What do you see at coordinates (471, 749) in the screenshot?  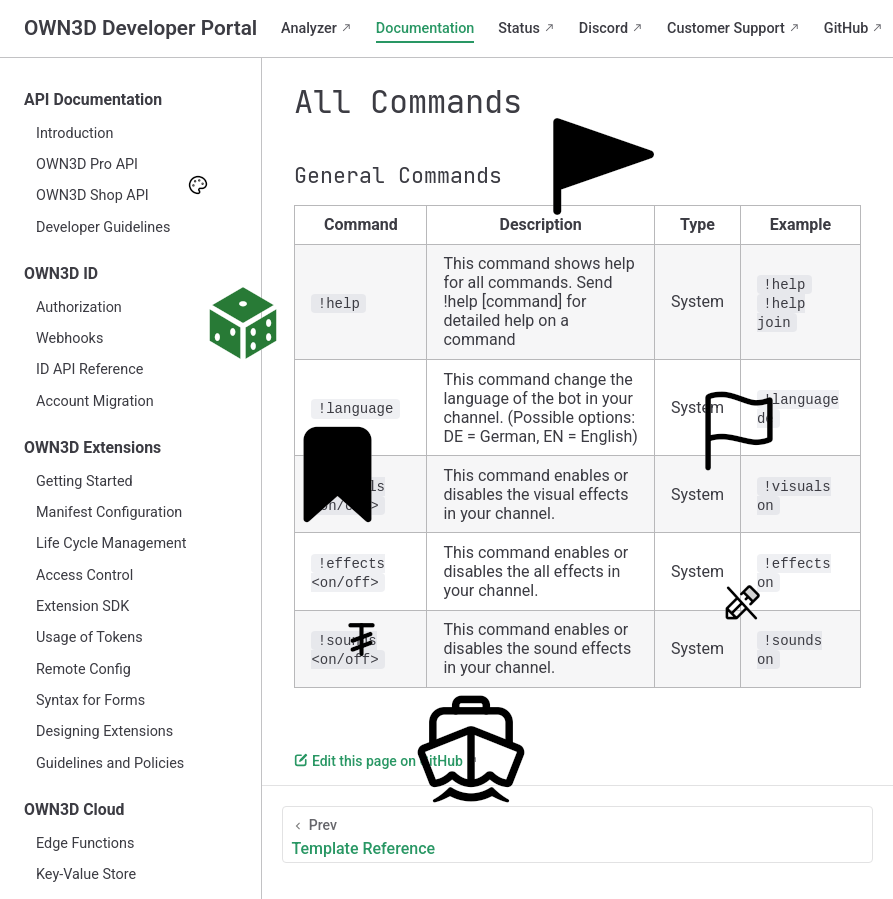 I see `access boat or ferry services` at bounding box center [471, 749].